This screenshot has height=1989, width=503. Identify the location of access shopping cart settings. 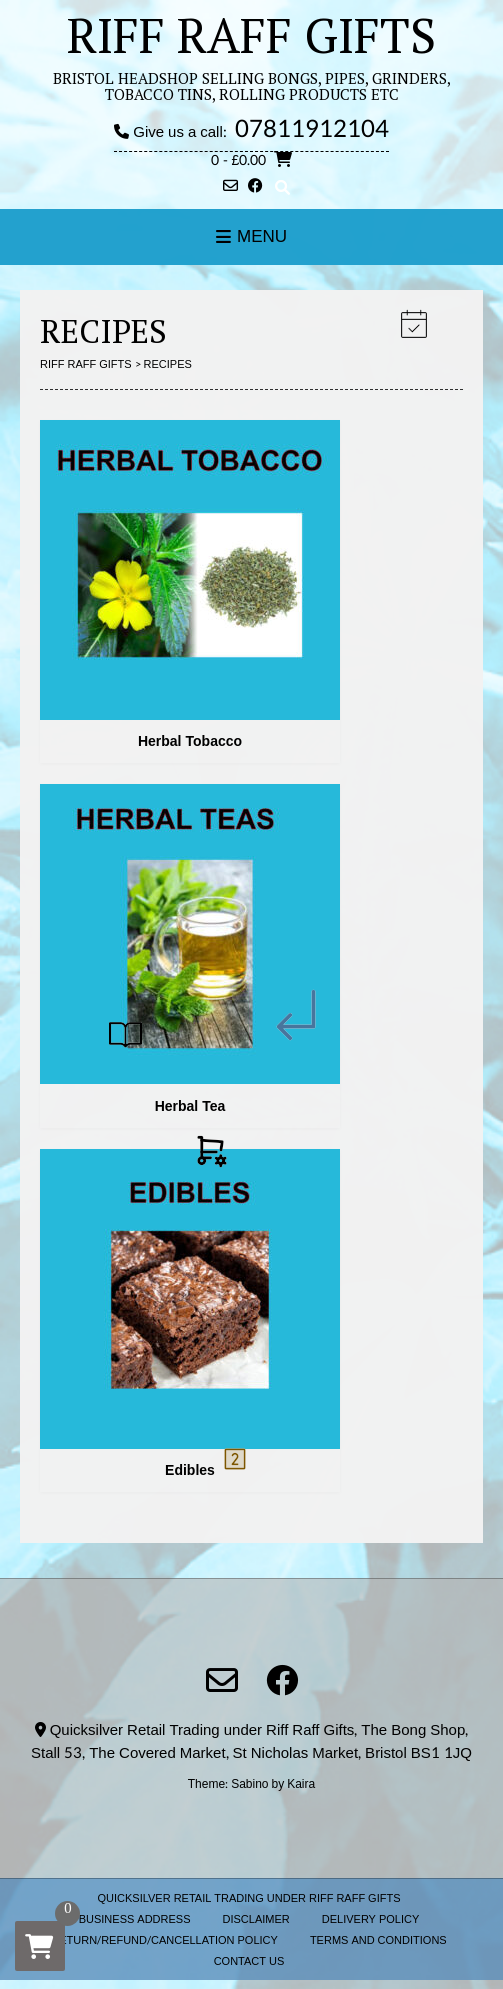
(210, 1150).